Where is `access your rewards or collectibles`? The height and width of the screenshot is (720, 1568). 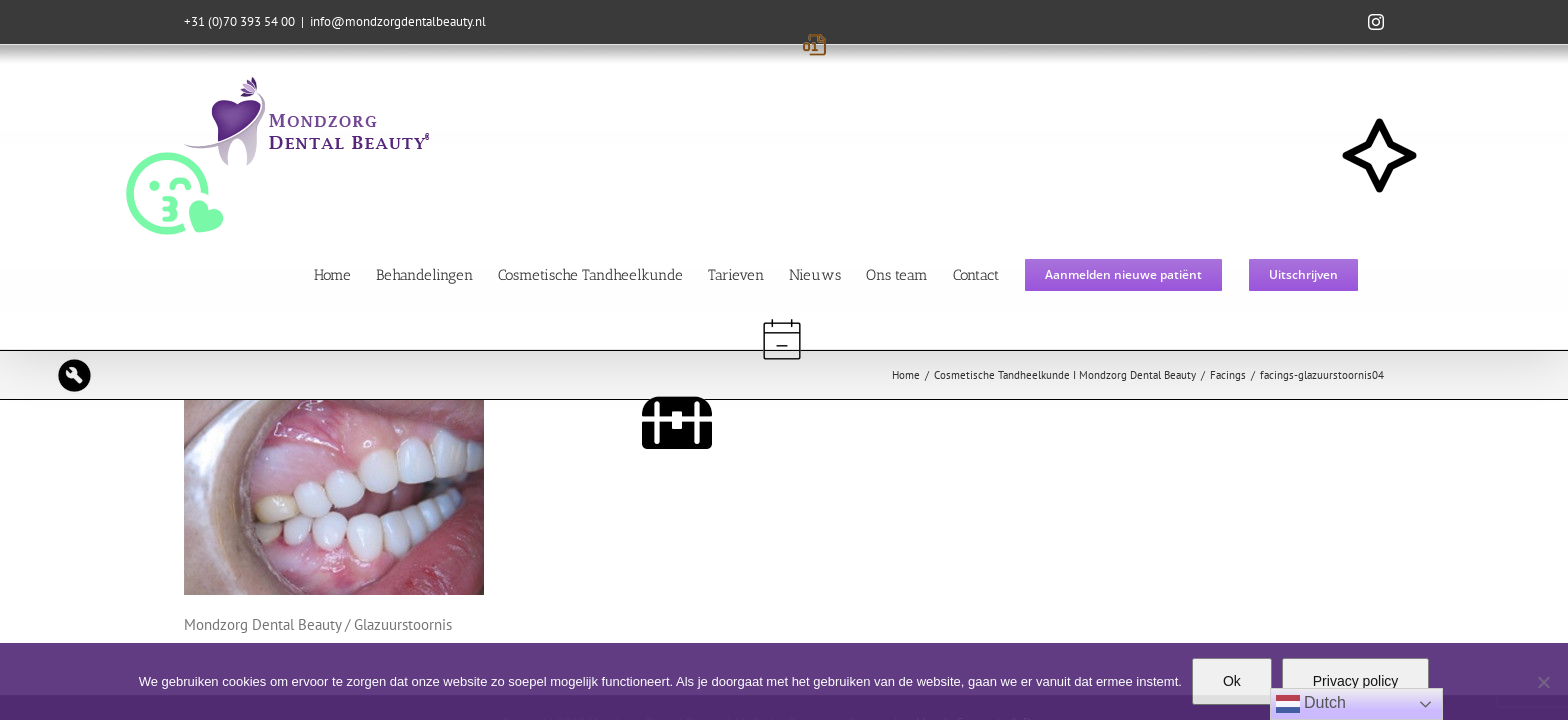 access your rewards or collectibles is located at coordinates (677, 424).